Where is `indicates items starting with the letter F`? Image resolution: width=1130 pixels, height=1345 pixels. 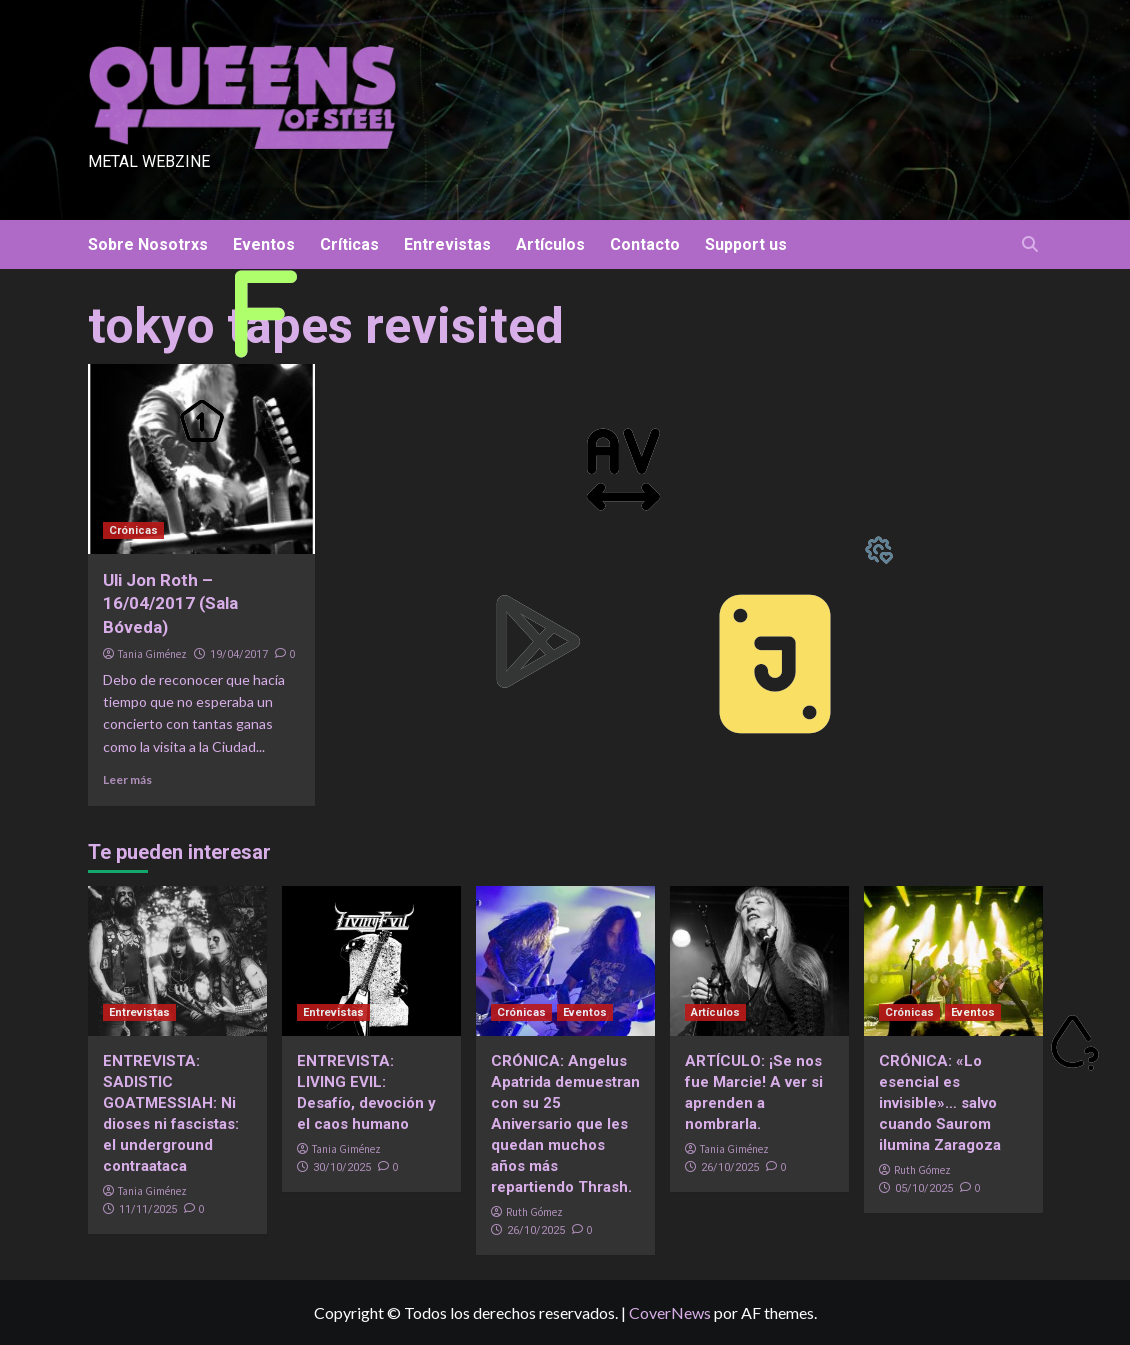
indicates items starting with the letter F is located at coordinates (266, 314).